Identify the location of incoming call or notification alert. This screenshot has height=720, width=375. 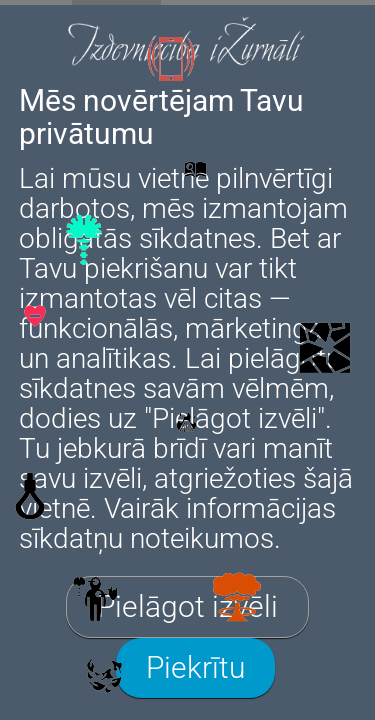
(171, 59).